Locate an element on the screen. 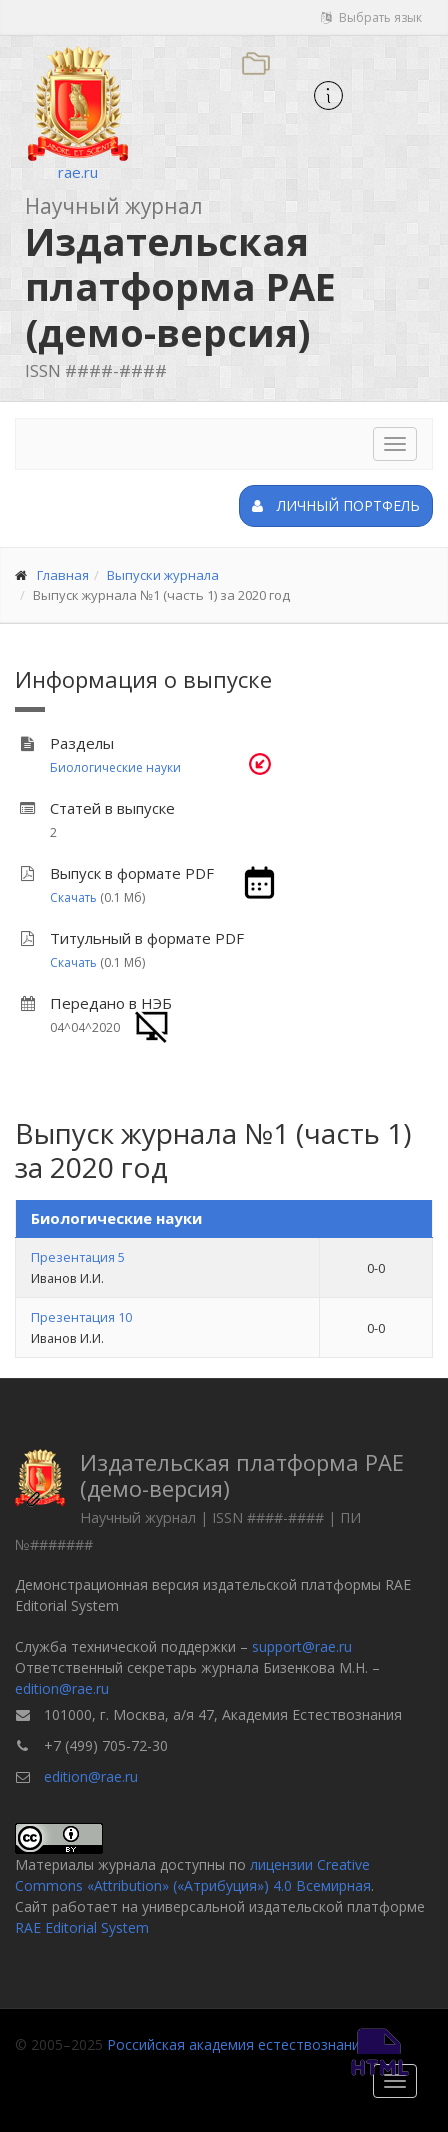  view or open an HTML file is located at coordinates (379, 2054).